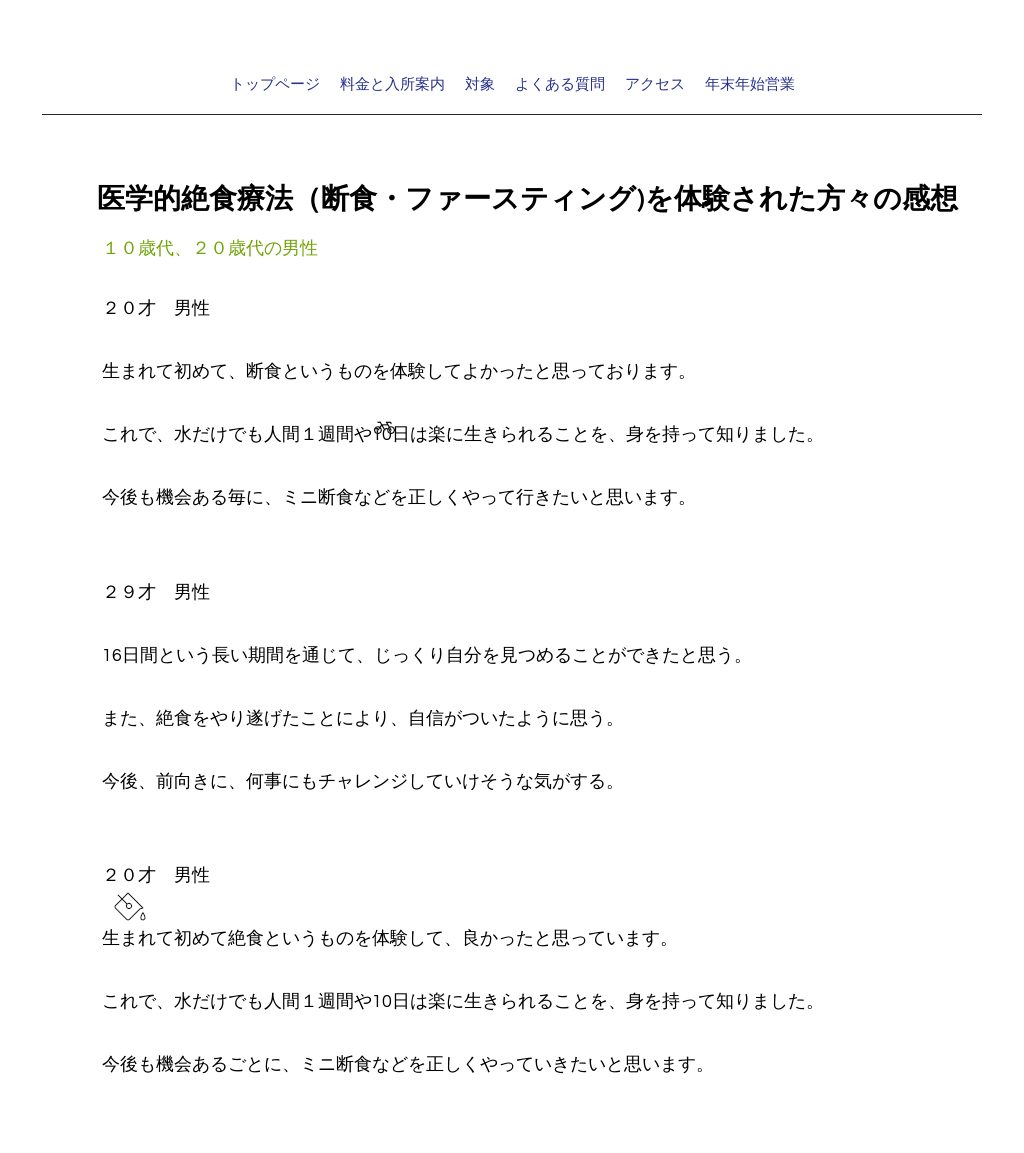 The height and width of the screenshot is (1153, 1024). Describe the element at coordinates (129, 907) in the screenshot. I see `fill an area with a selected color` at that location.